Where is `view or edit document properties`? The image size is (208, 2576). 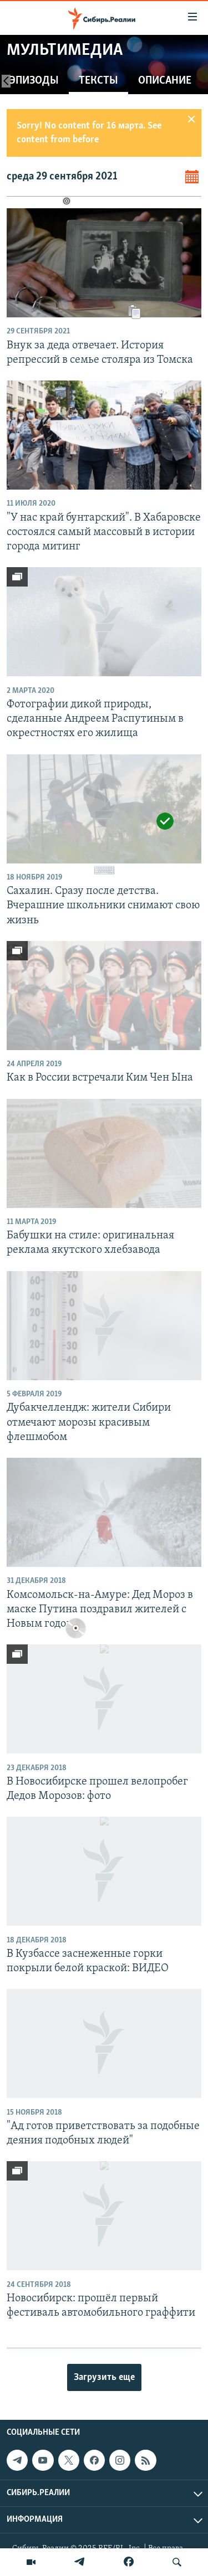 view or edit document properties is located at coordinates (67, 201).